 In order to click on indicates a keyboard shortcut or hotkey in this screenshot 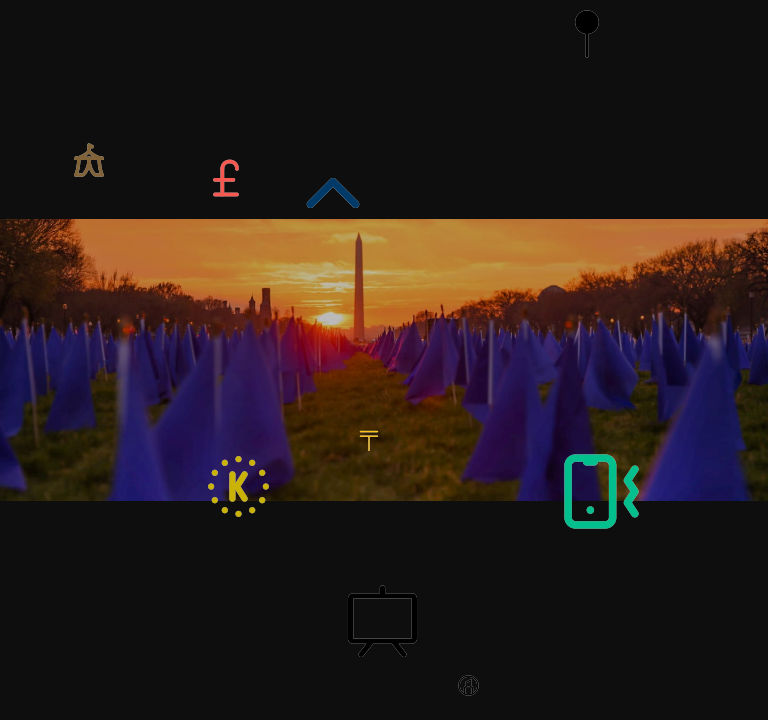, I will do `click(238, 486)`.